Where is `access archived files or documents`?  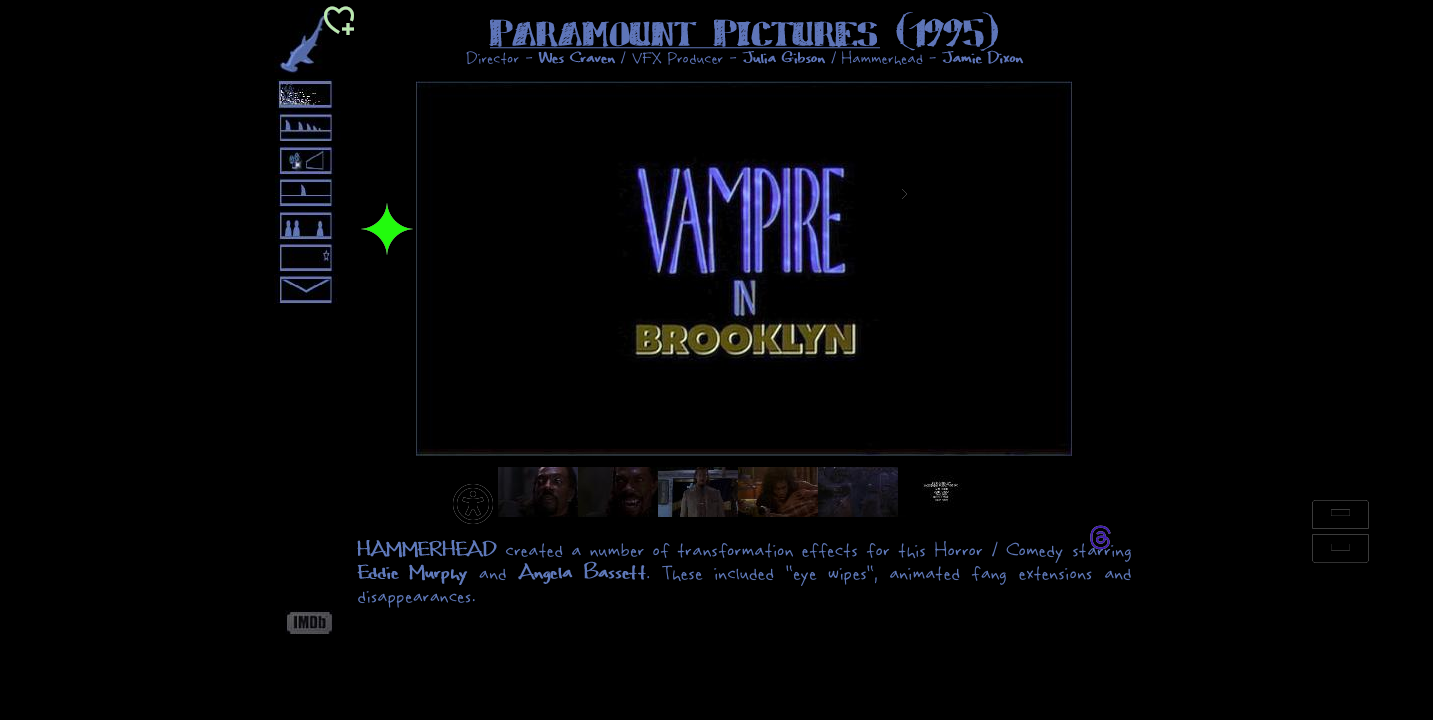
access archived files or documents is located at coordinates (1340, 531).